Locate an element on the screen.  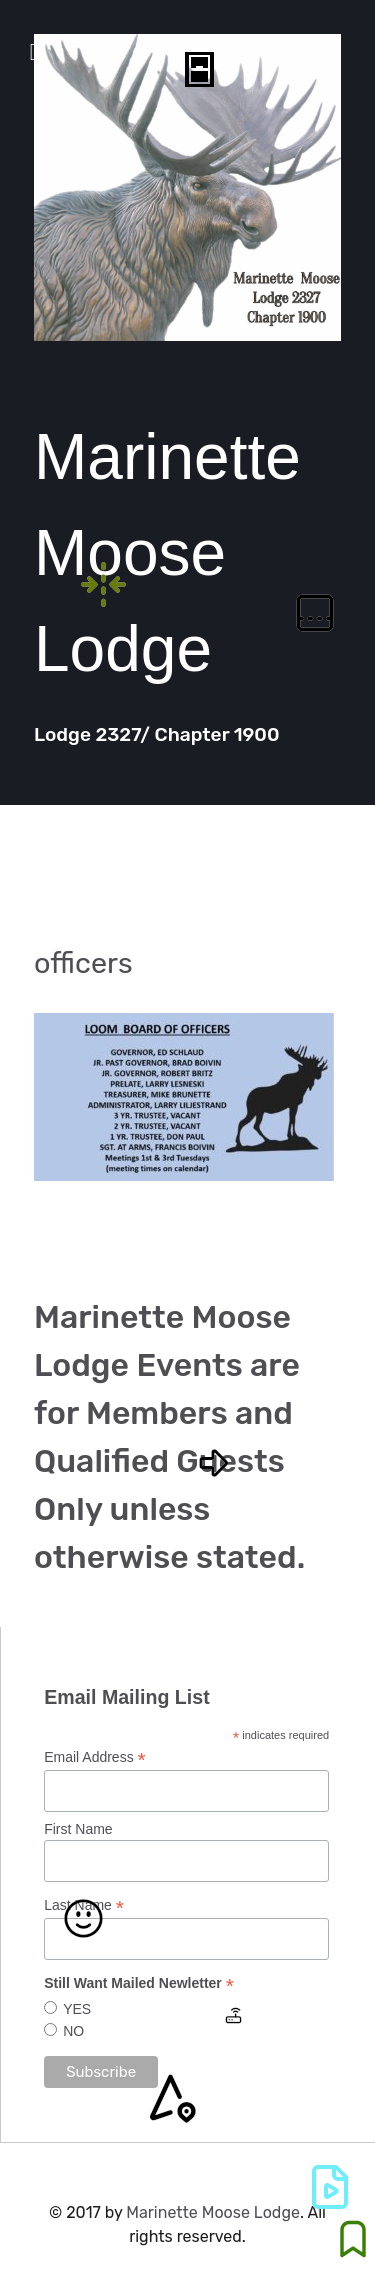
save this item for later is located at coordinates (353, 2239).